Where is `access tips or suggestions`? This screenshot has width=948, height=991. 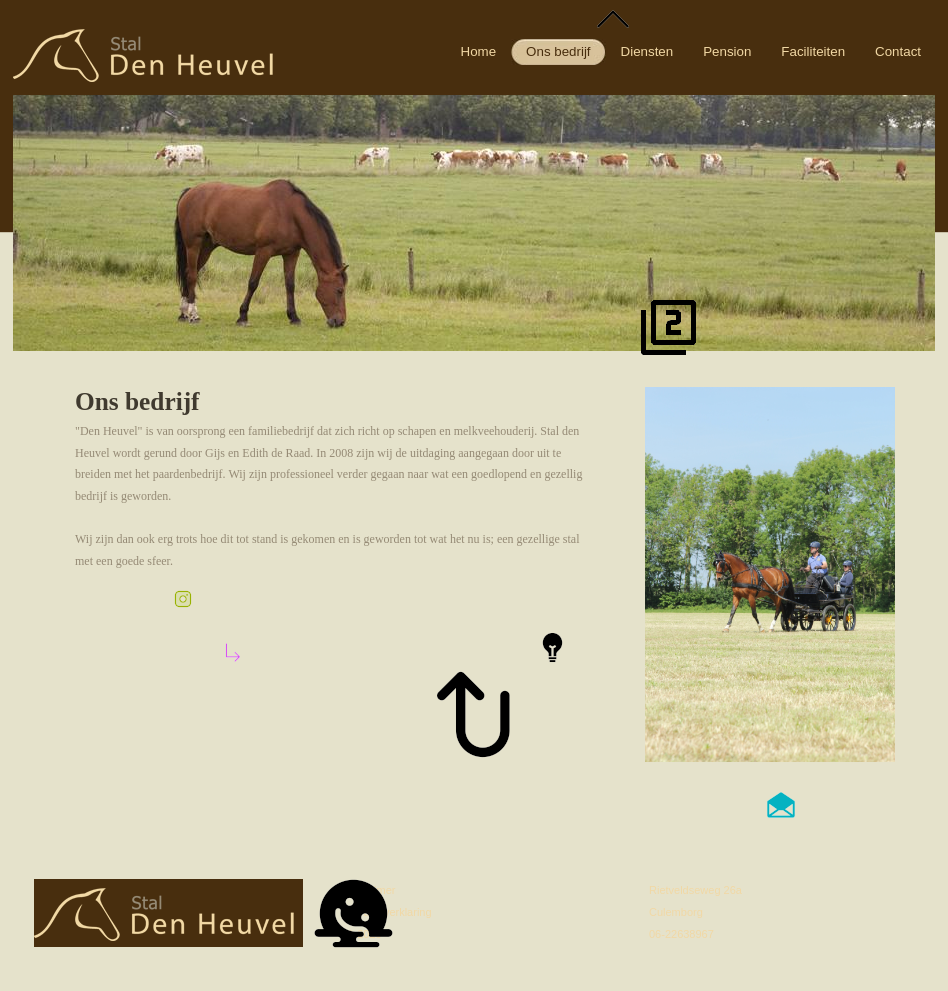
access tips or suggestions is located at coordinates (552, 647).